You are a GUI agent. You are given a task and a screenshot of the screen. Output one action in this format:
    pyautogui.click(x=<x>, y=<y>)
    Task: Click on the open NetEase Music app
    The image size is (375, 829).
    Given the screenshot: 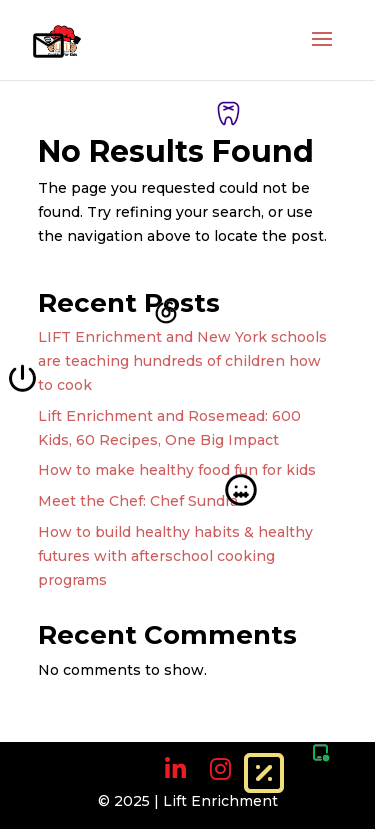 What is the action you would take?
    pyautogui.click(x=166, y=313)
    